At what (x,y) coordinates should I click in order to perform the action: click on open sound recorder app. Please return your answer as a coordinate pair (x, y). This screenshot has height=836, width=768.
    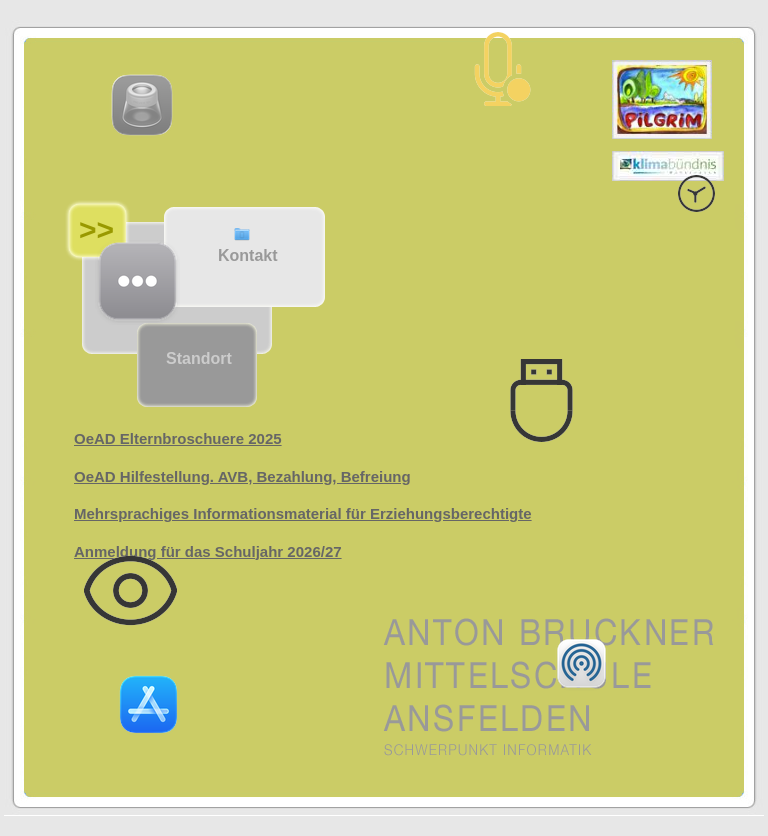
    Looking at the image, I should click on (498, 69).